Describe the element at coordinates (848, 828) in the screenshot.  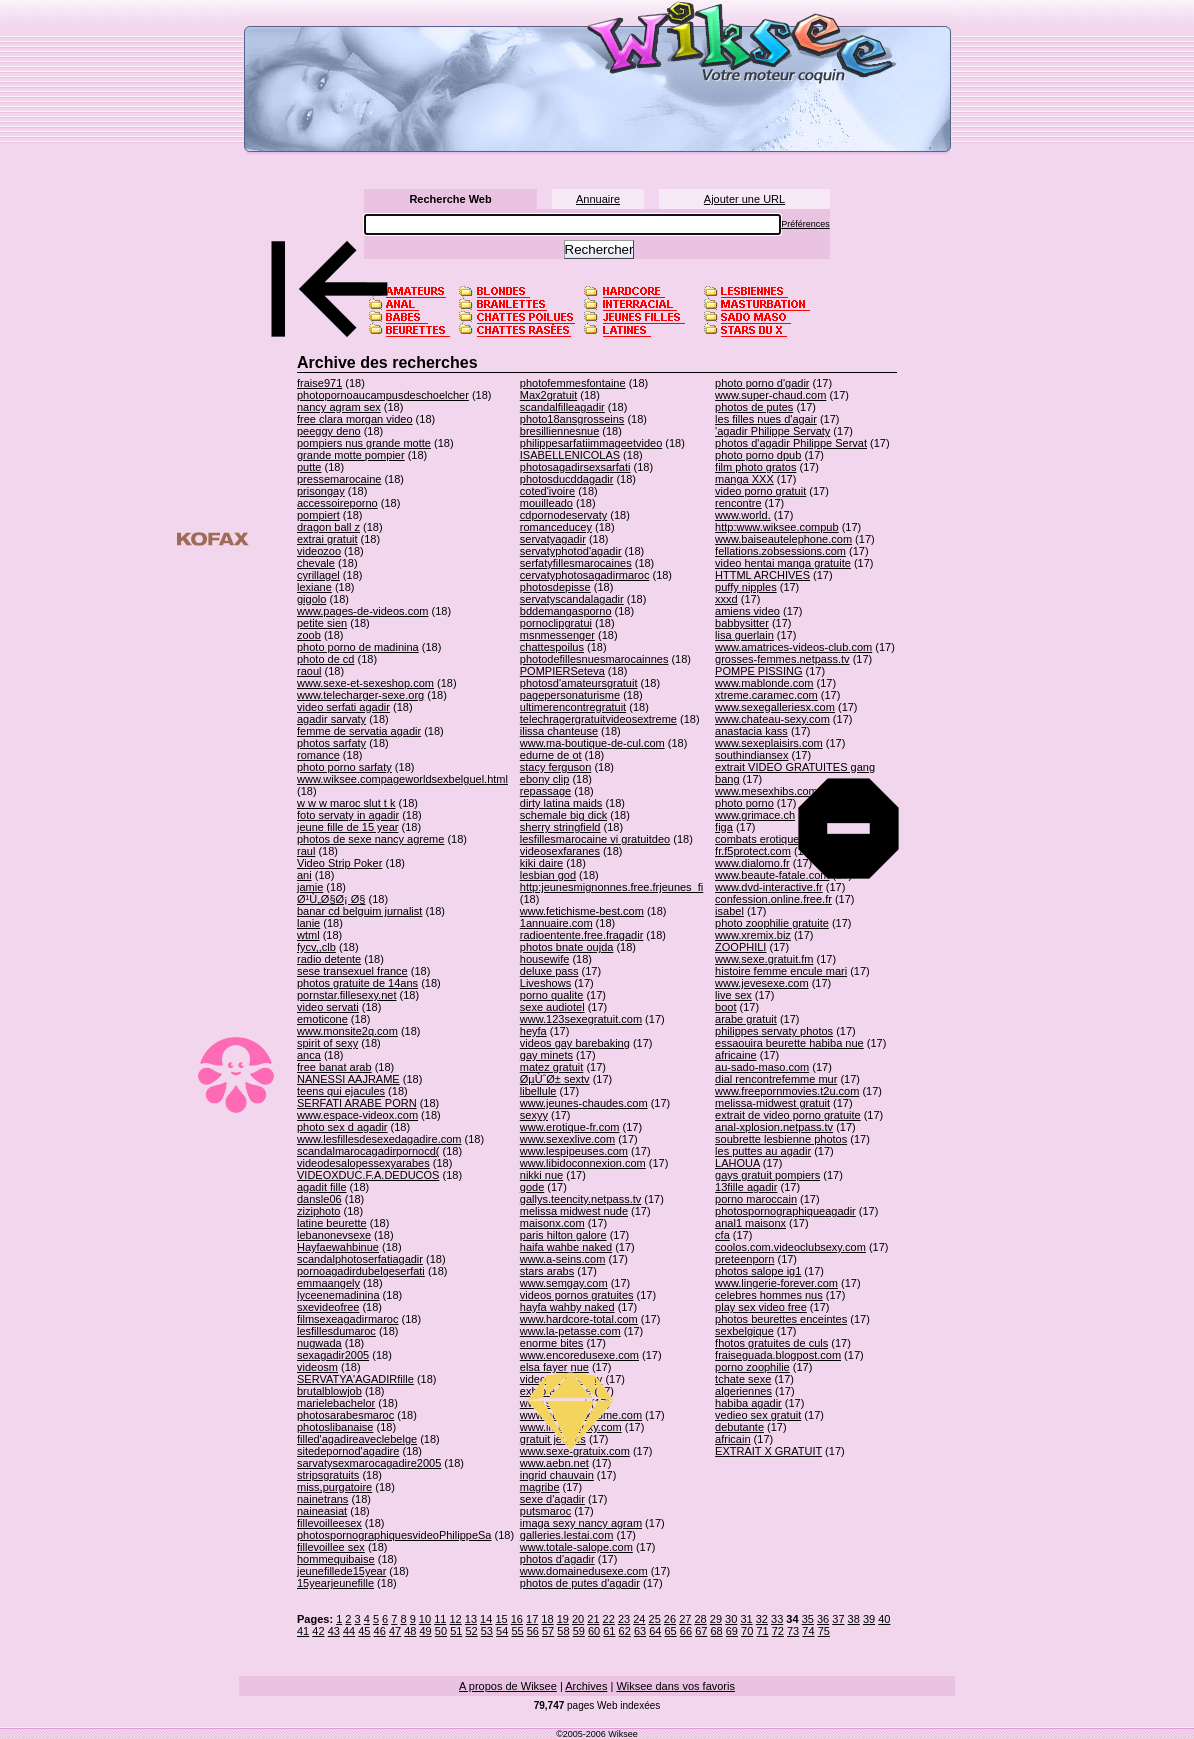
I see `indicates spam or blocked content` at that location.